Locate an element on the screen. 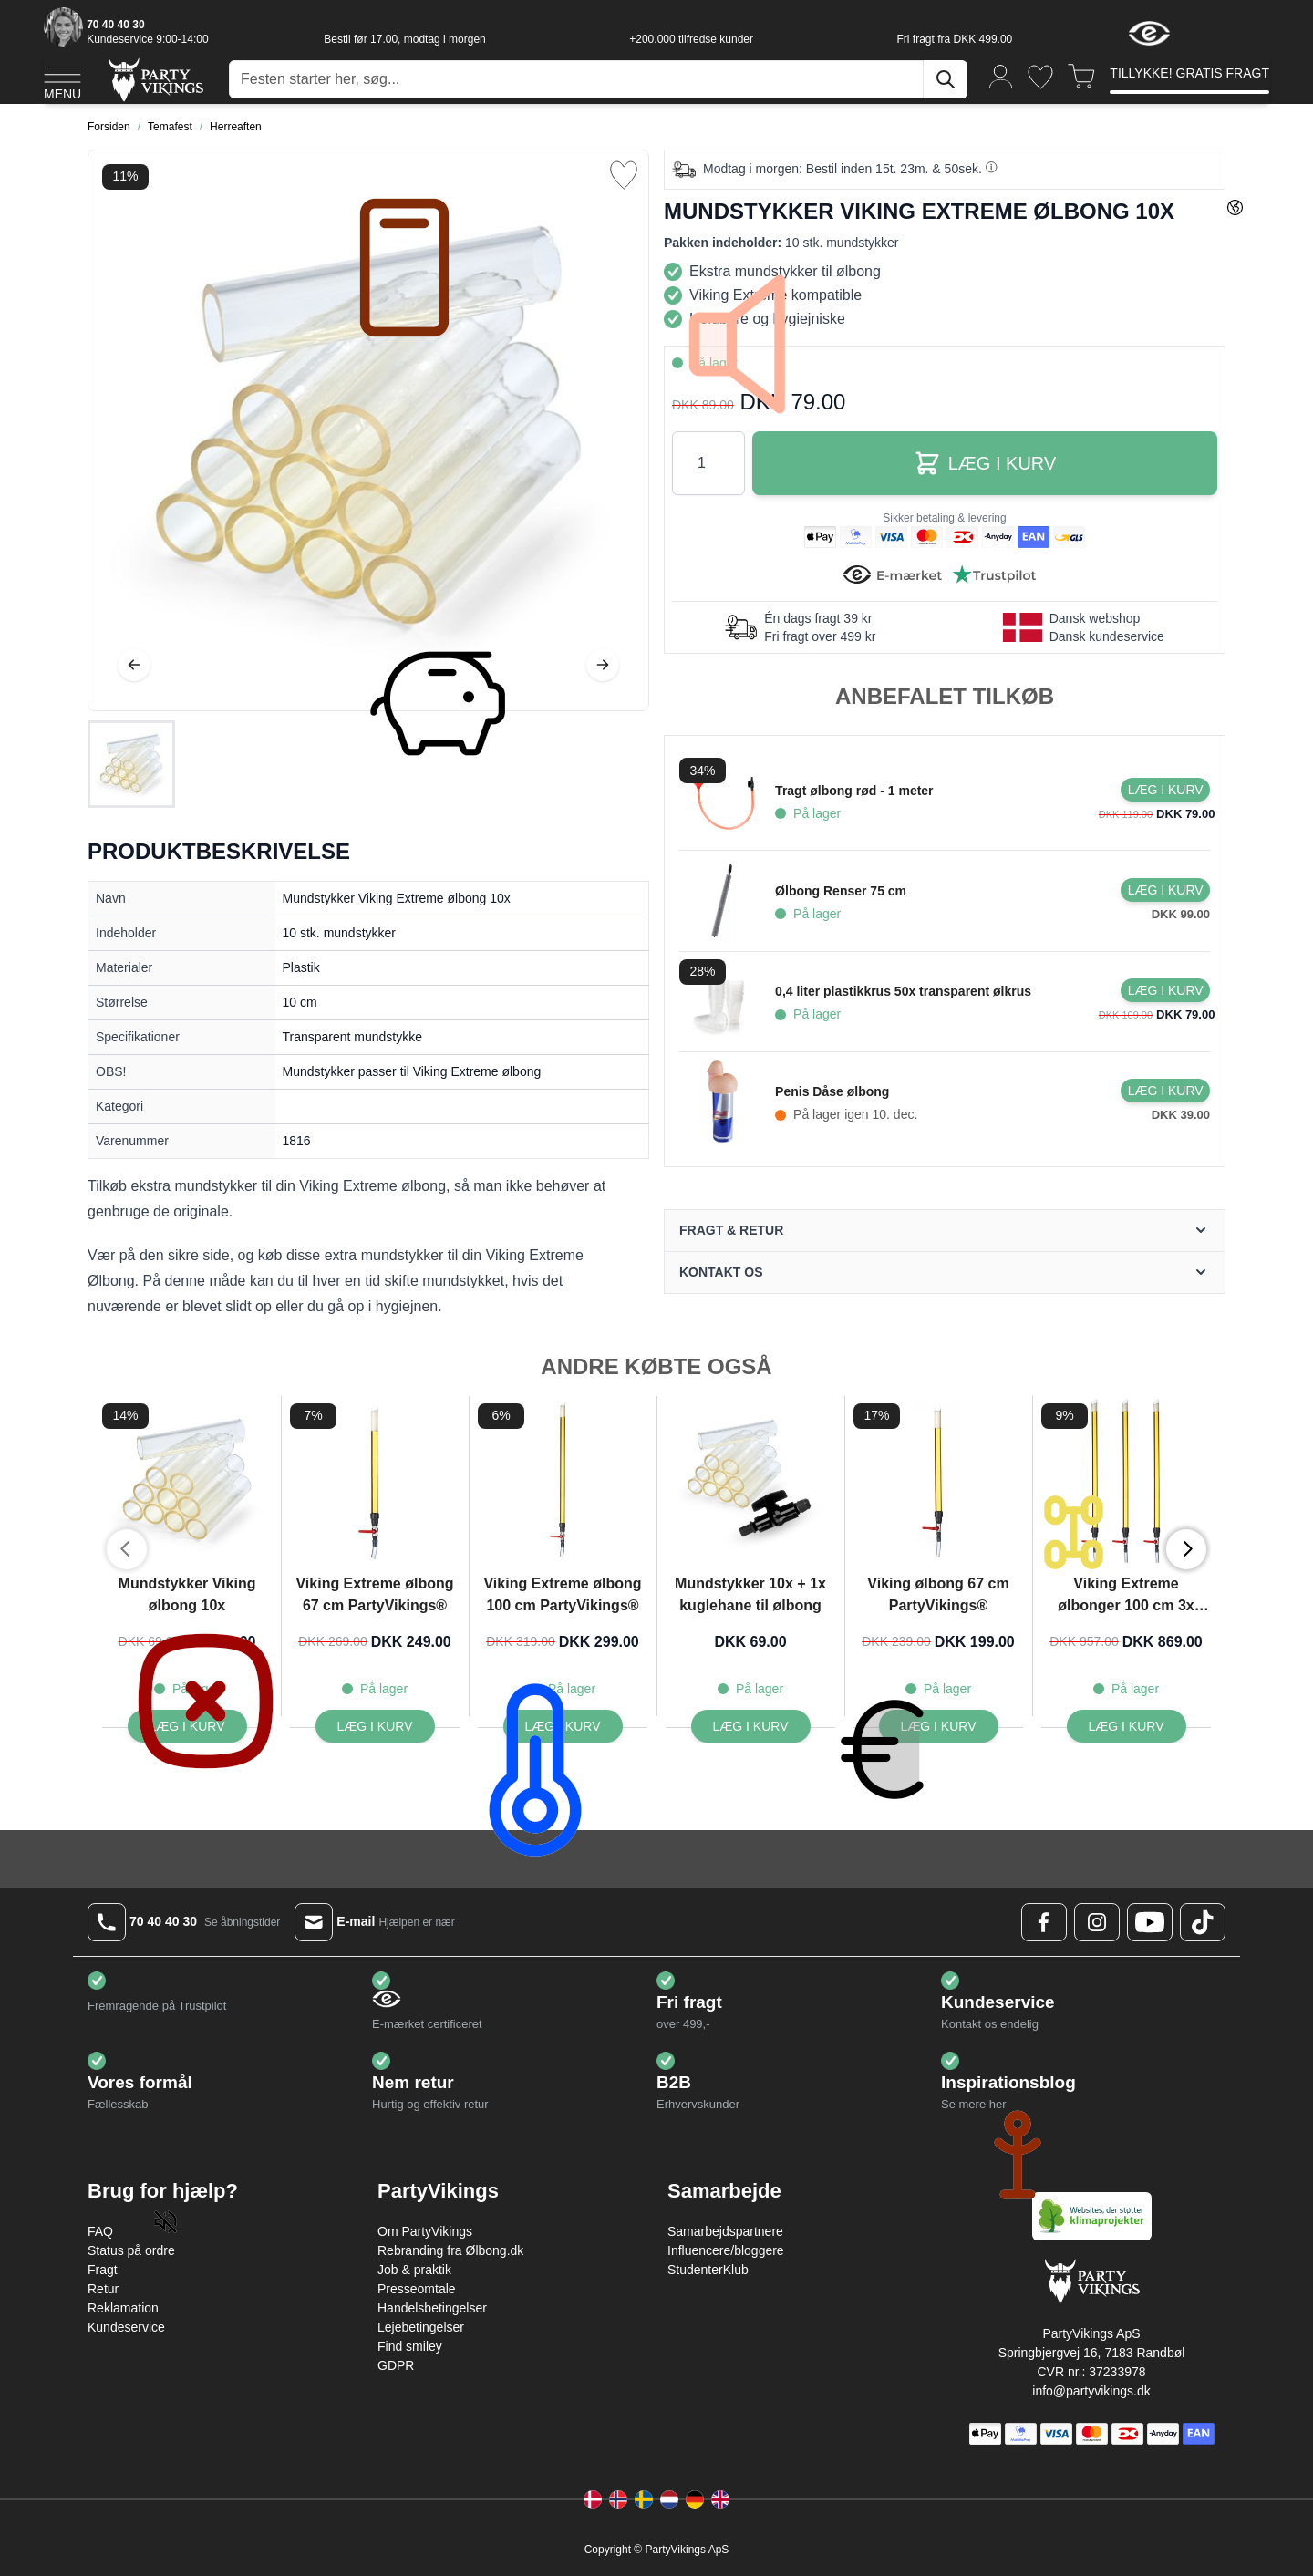 The height and width of the screenshot is (2576, 1313). close or dismiss a modal window is located at coordinates (205, 1701).